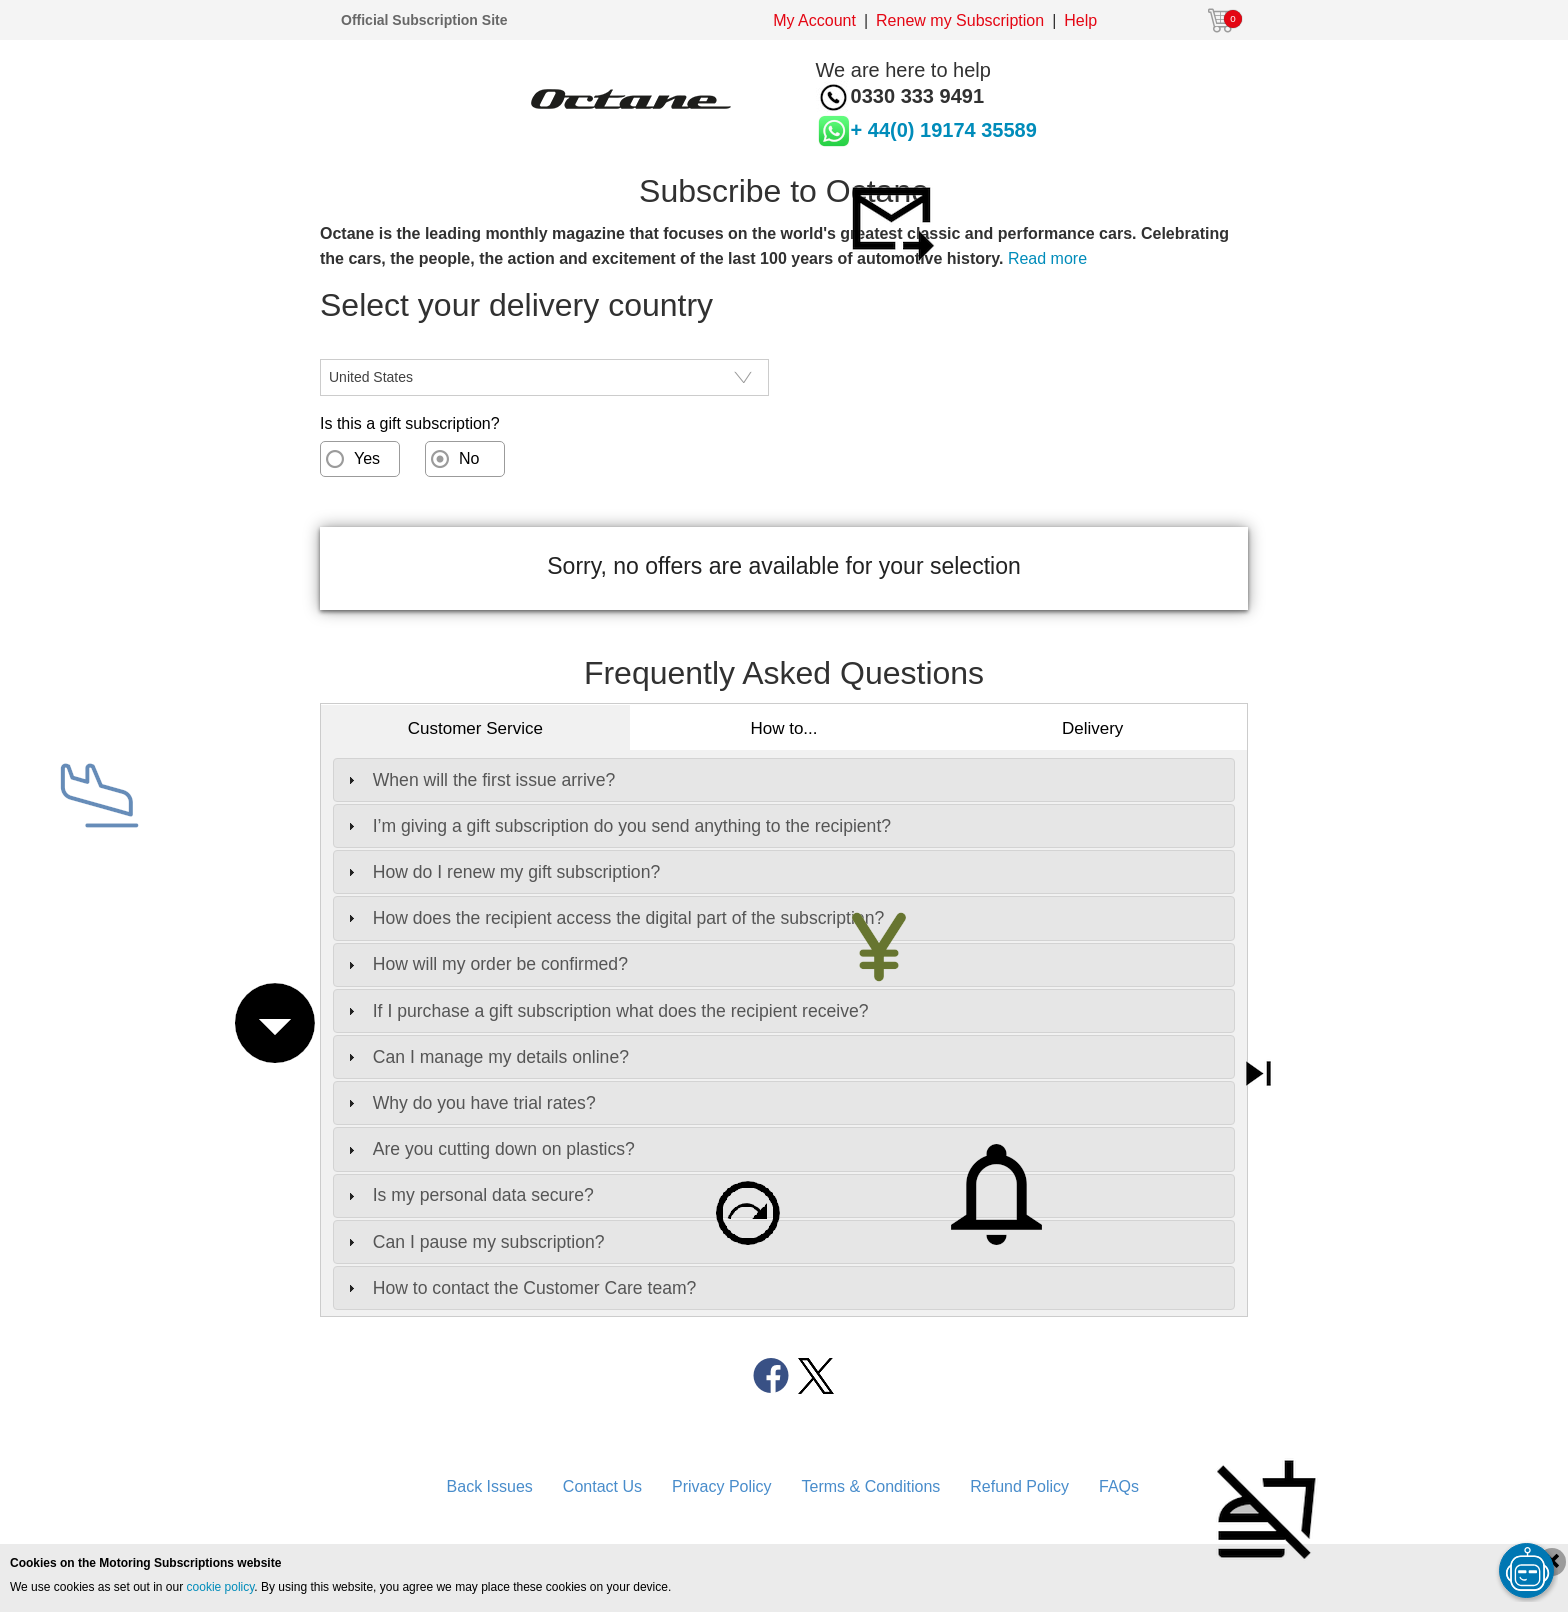 Image resolution: width=1568 pixels, height=1612 pixels. What do you see at coordinates (275, 1023) in the screenshot?
I see `tap to expand dropdown menu` at bounding box center [275, 1023].